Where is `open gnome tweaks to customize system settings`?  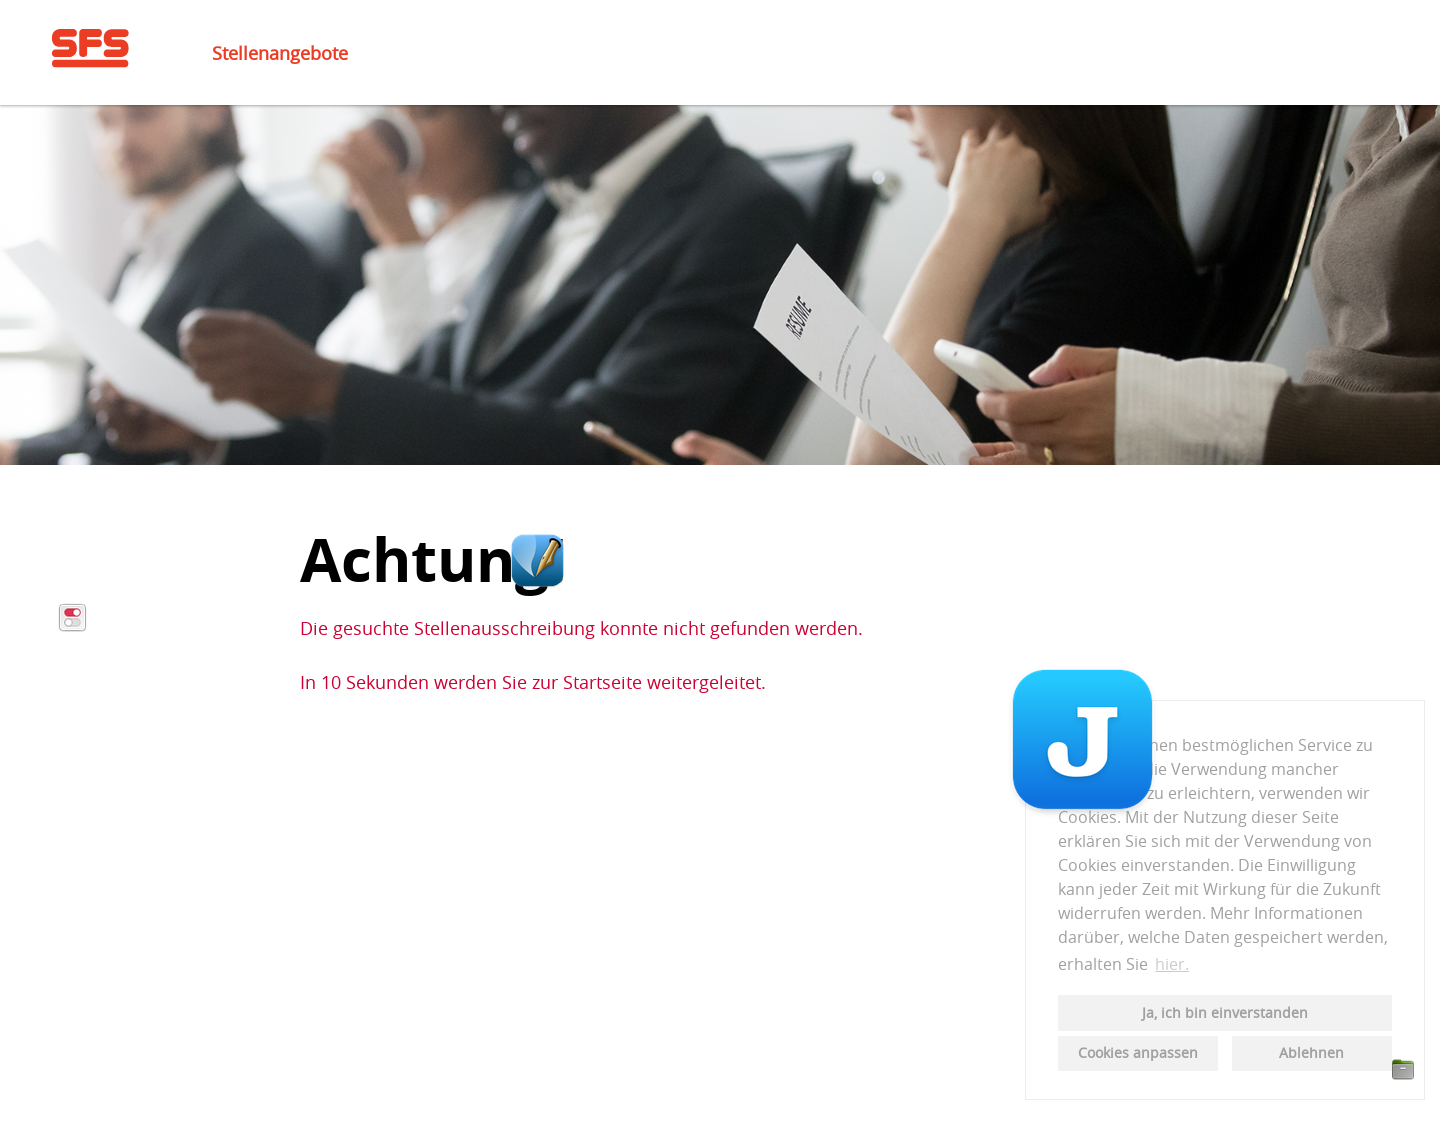 open gnome tweaks to customize system settings is located at coordinates (72, 617).